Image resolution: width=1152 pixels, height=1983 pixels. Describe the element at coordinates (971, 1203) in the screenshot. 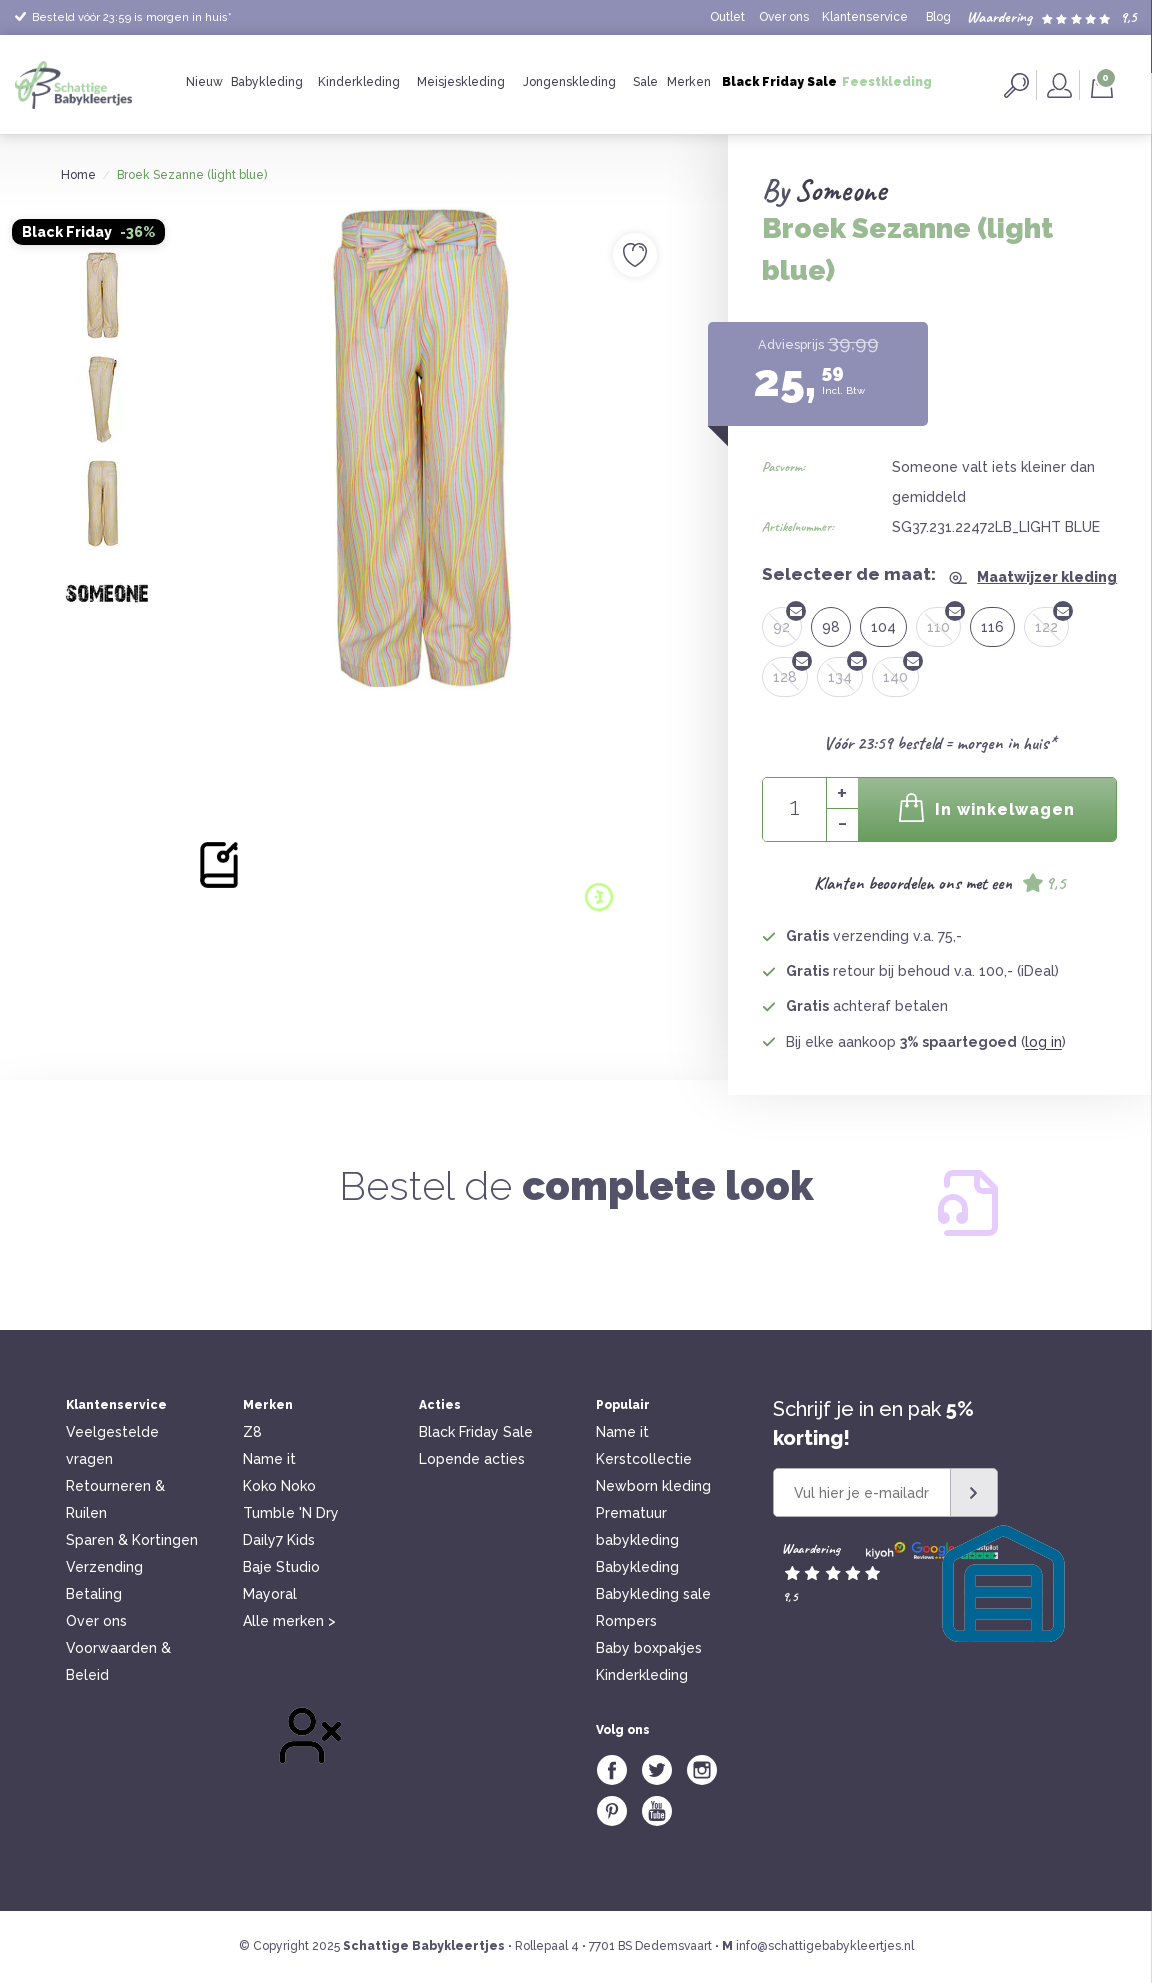

I see `open an audio file` at that location.